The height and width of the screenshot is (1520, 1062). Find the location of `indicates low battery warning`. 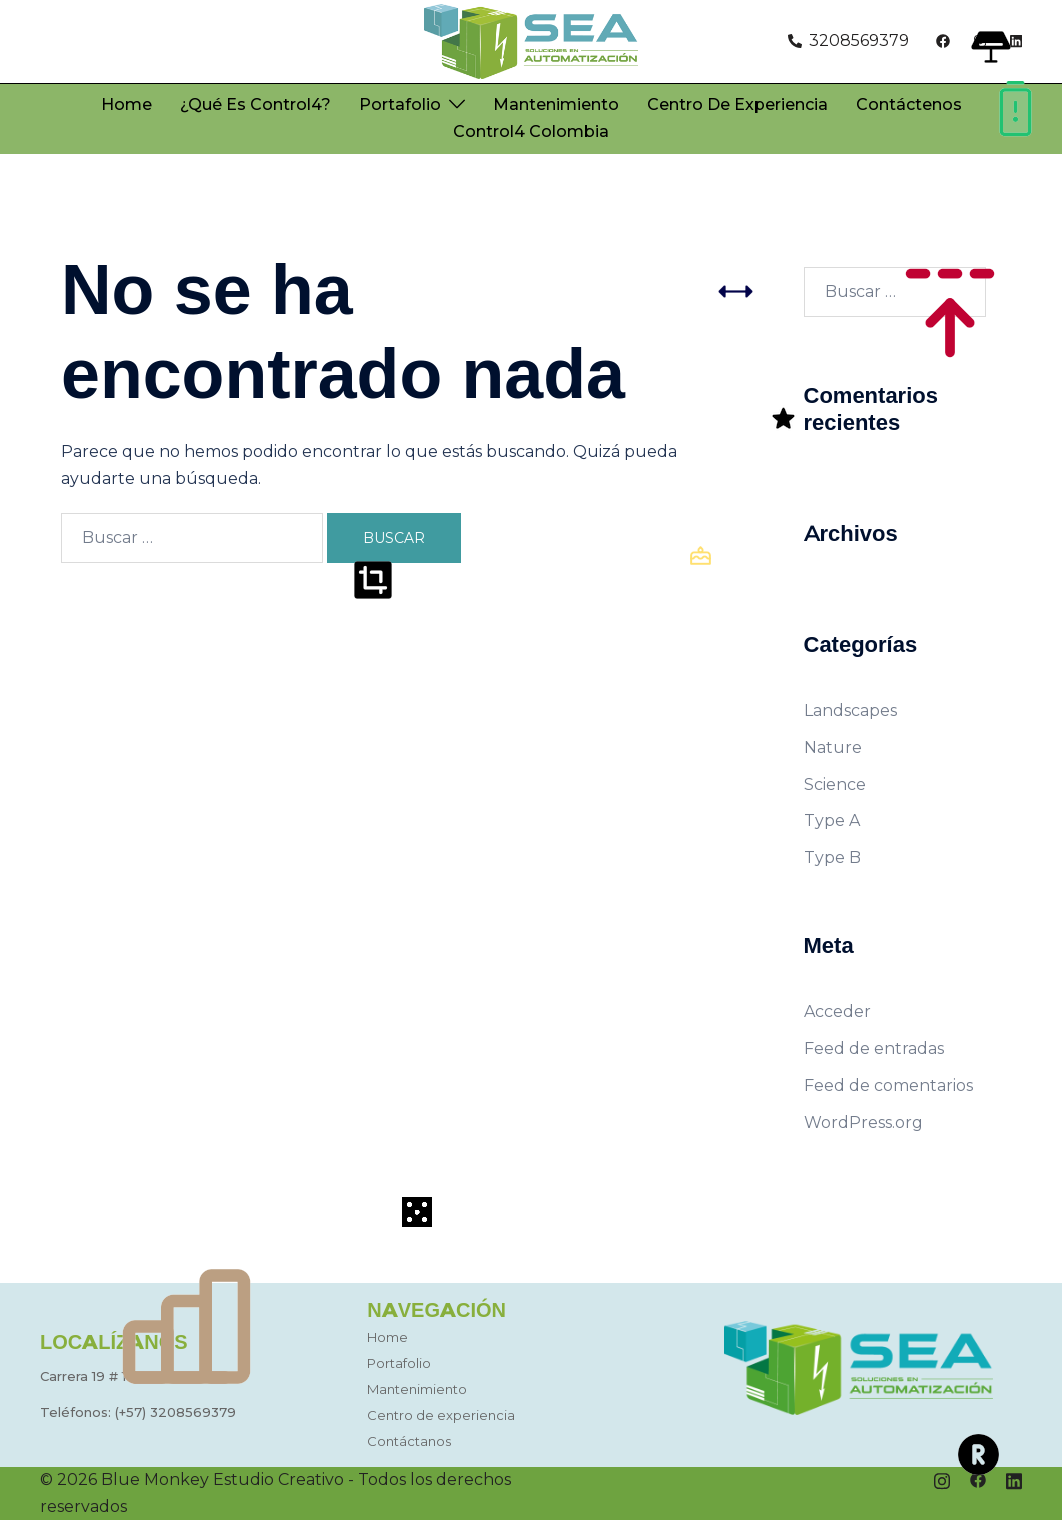

indicates low battery warning is located at coordinates (1015, 109).